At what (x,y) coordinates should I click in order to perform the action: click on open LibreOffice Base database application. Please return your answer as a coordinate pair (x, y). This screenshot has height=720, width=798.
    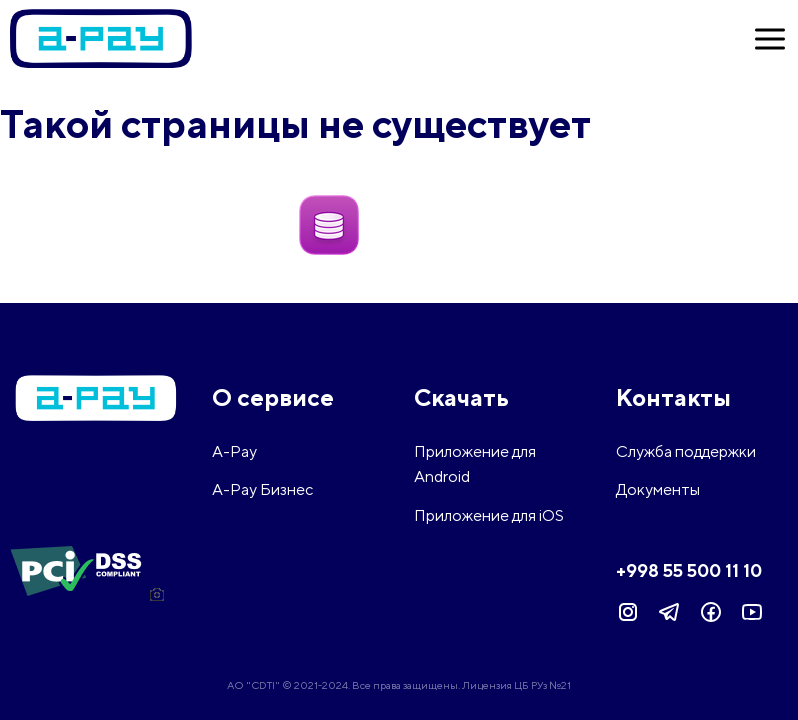
    Looking at the image, I should click on (329, 225).